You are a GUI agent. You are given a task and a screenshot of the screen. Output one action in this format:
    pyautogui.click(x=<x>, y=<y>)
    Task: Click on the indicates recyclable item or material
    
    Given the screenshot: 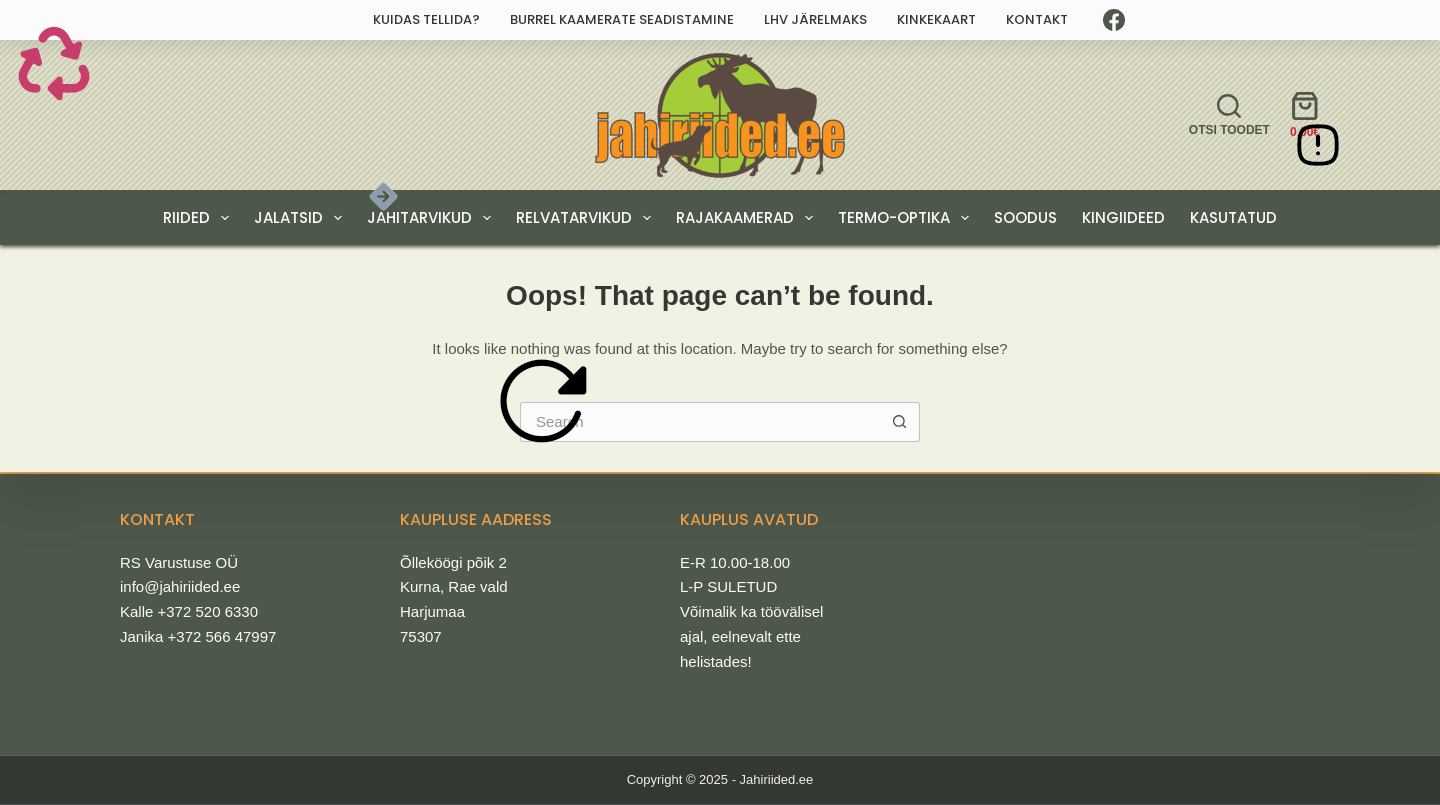 What is the action you would take?
    pyautogui.click(x=54, y=62)
    